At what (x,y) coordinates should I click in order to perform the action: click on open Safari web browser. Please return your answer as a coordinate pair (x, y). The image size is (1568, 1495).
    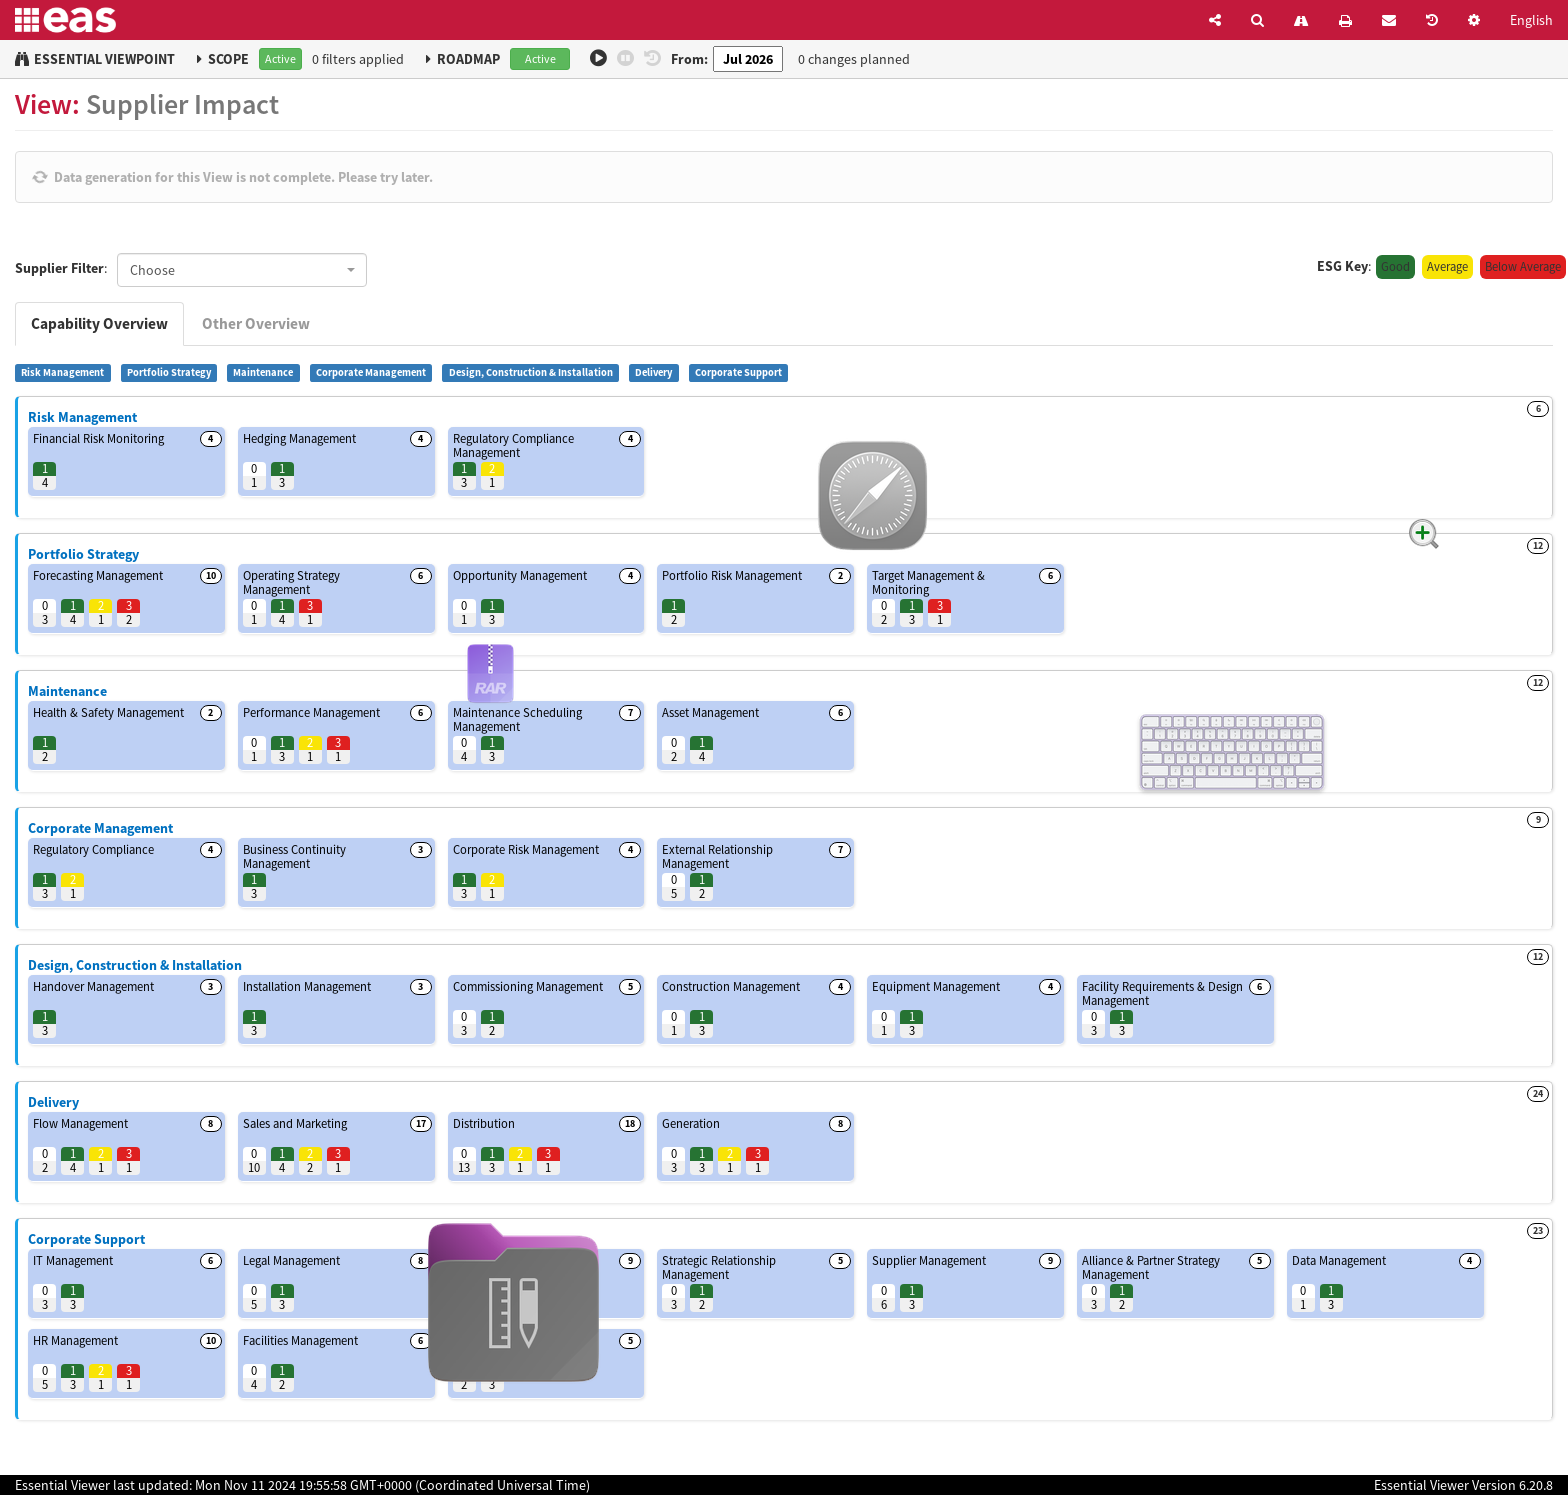
    Looking at the image, I should click on (872, 495).